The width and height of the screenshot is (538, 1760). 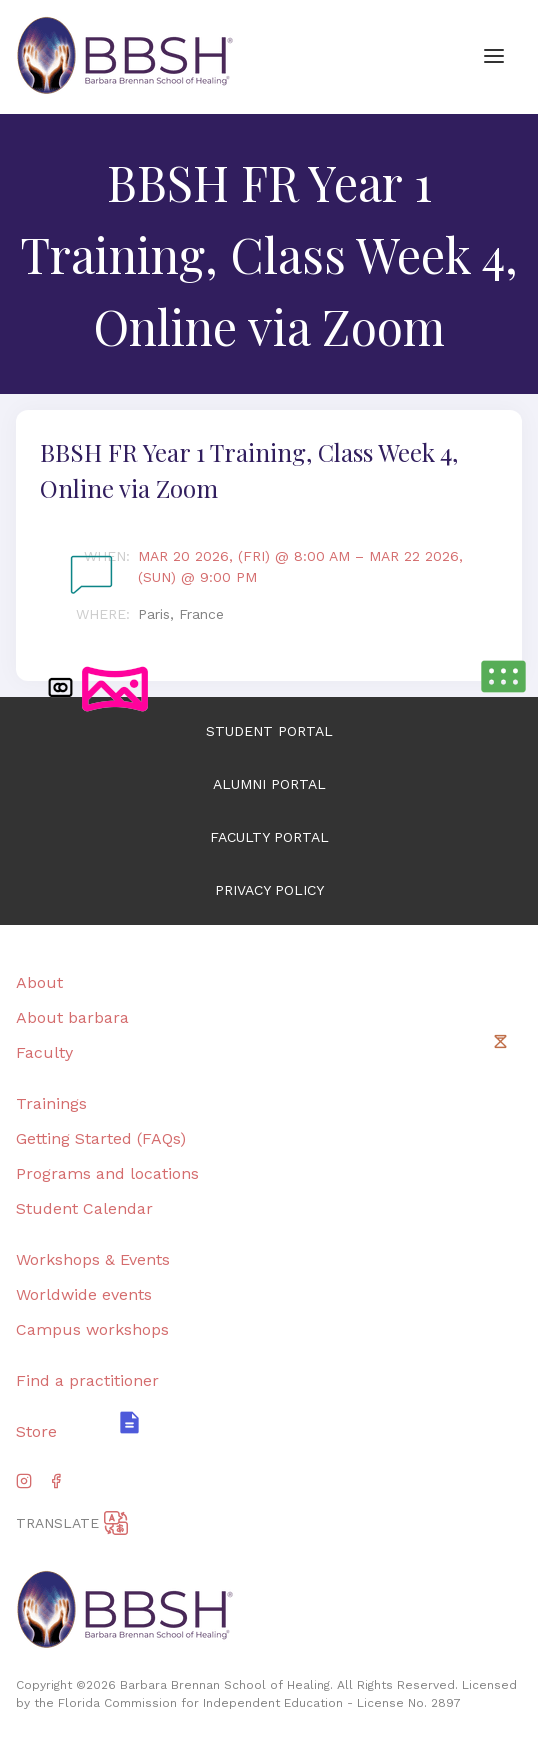 I want to click on drag to reorder or rearrange items, so click(x=503, y=676).